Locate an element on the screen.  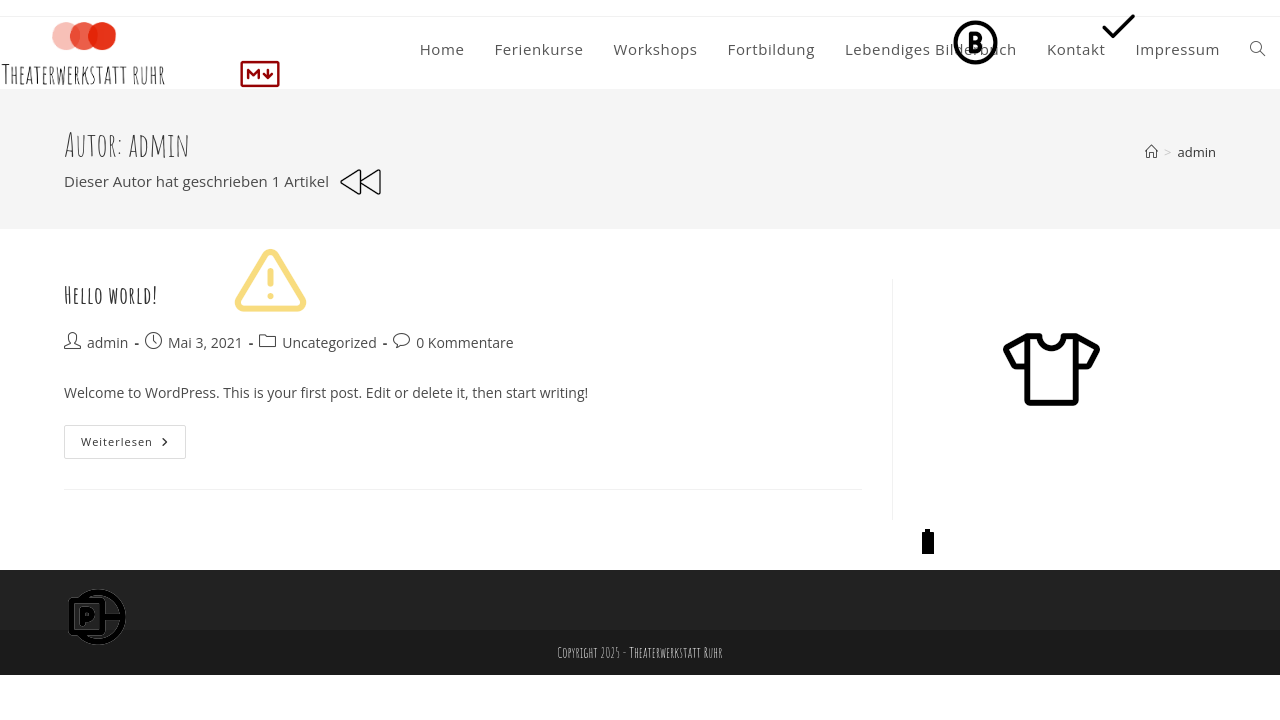
indicates item or option labeled "B" is located at coordinates (975, 42).